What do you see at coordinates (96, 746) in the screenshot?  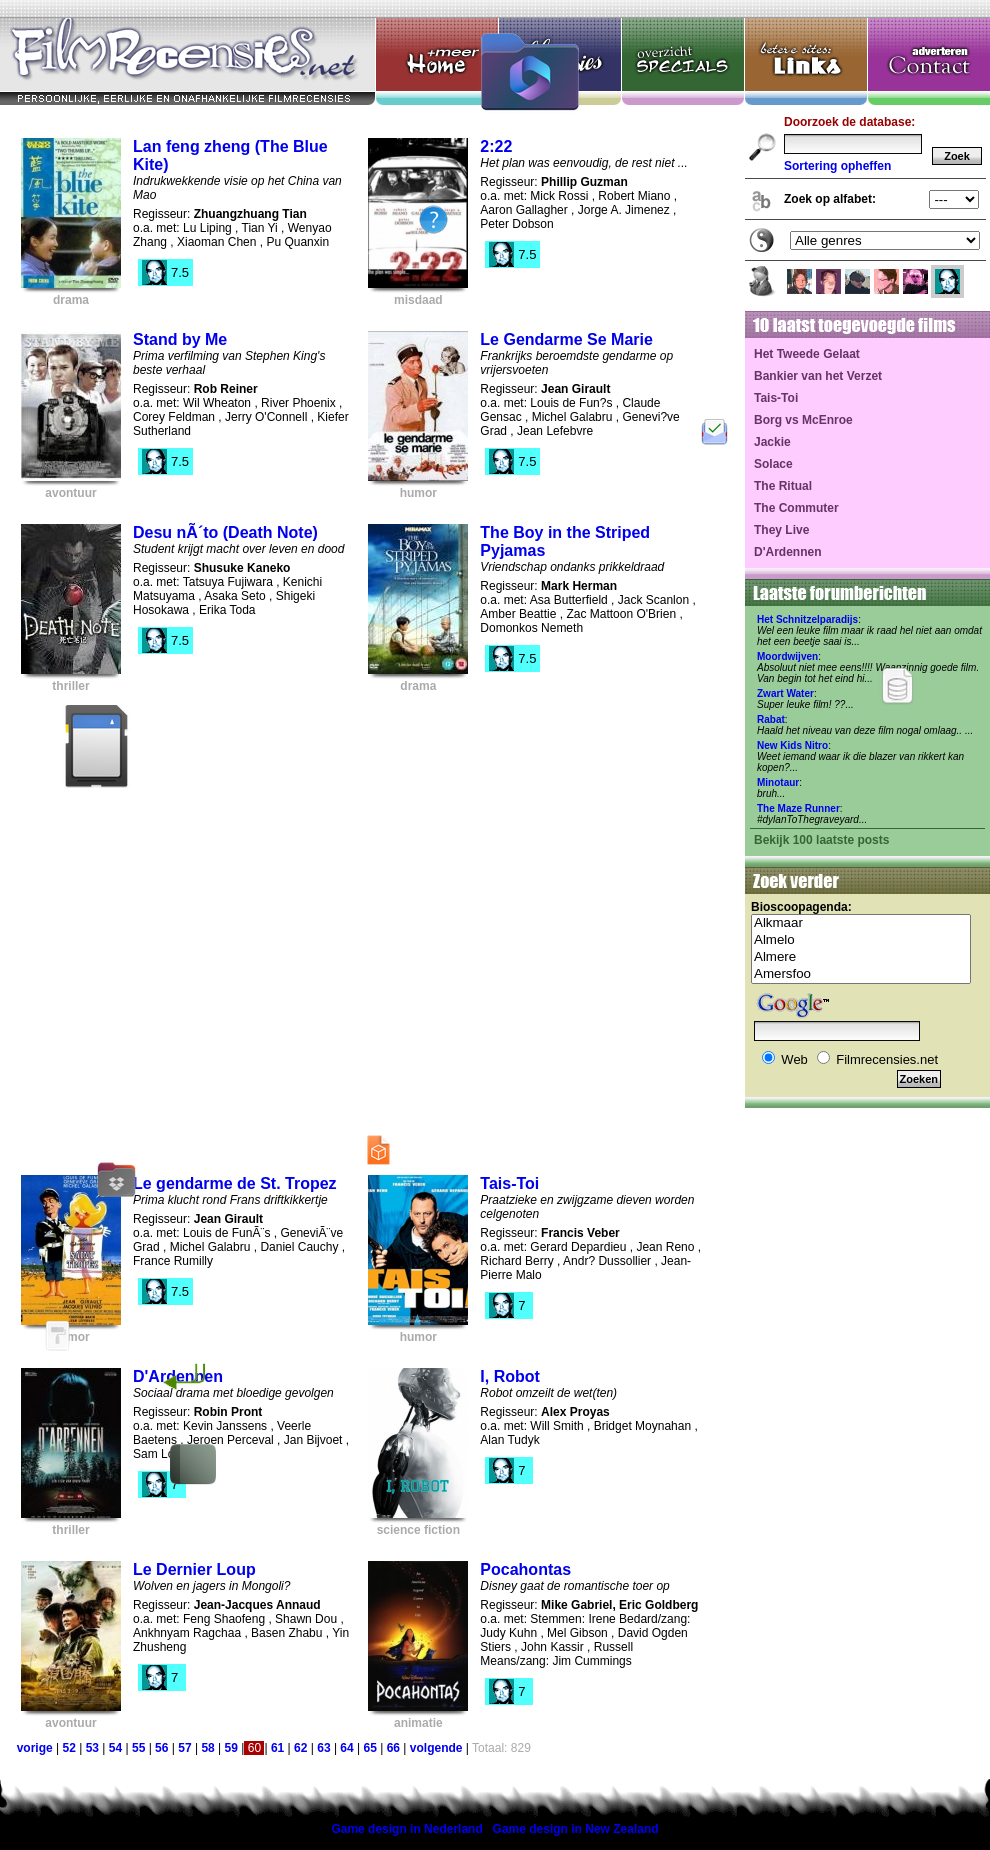 I see `access SD card or memory card storage` at bounding box center [96, 746].